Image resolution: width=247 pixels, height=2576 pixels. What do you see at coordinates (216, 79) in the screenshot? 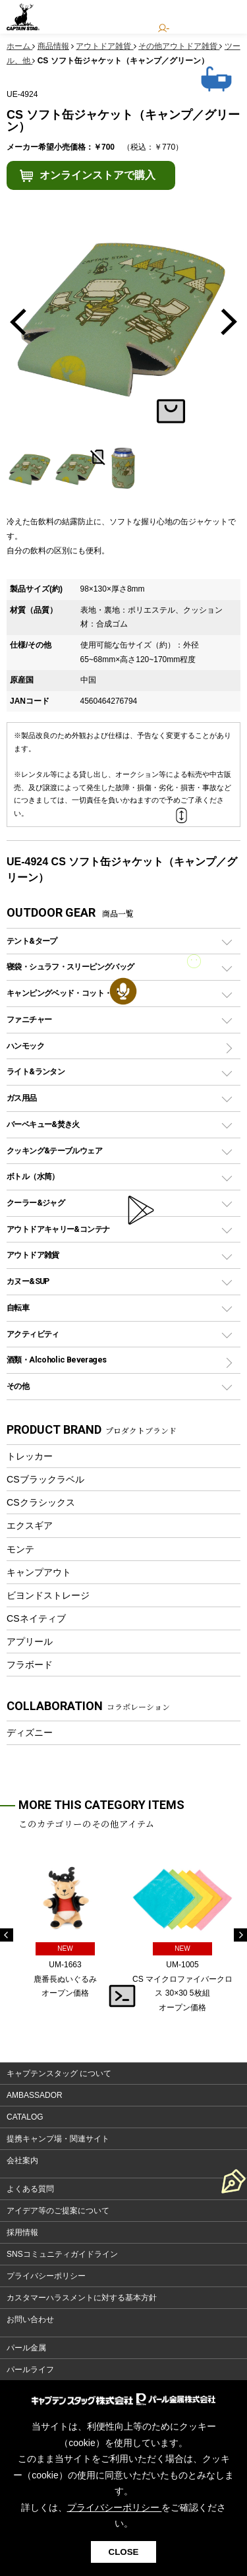
I see `indicates bathroom or bathing facilities` at bounding box center [216, 79].